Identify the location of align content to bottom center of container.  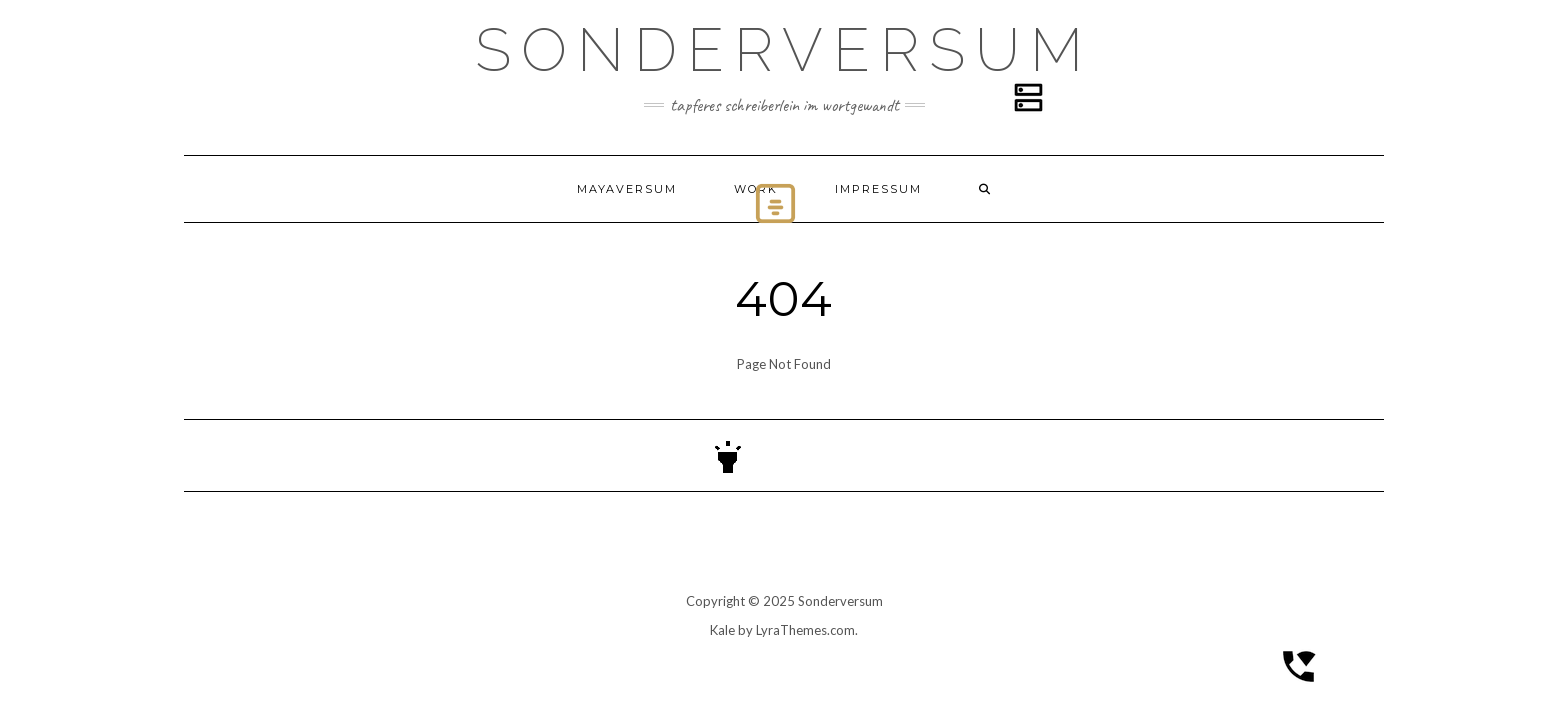
(775, 203).